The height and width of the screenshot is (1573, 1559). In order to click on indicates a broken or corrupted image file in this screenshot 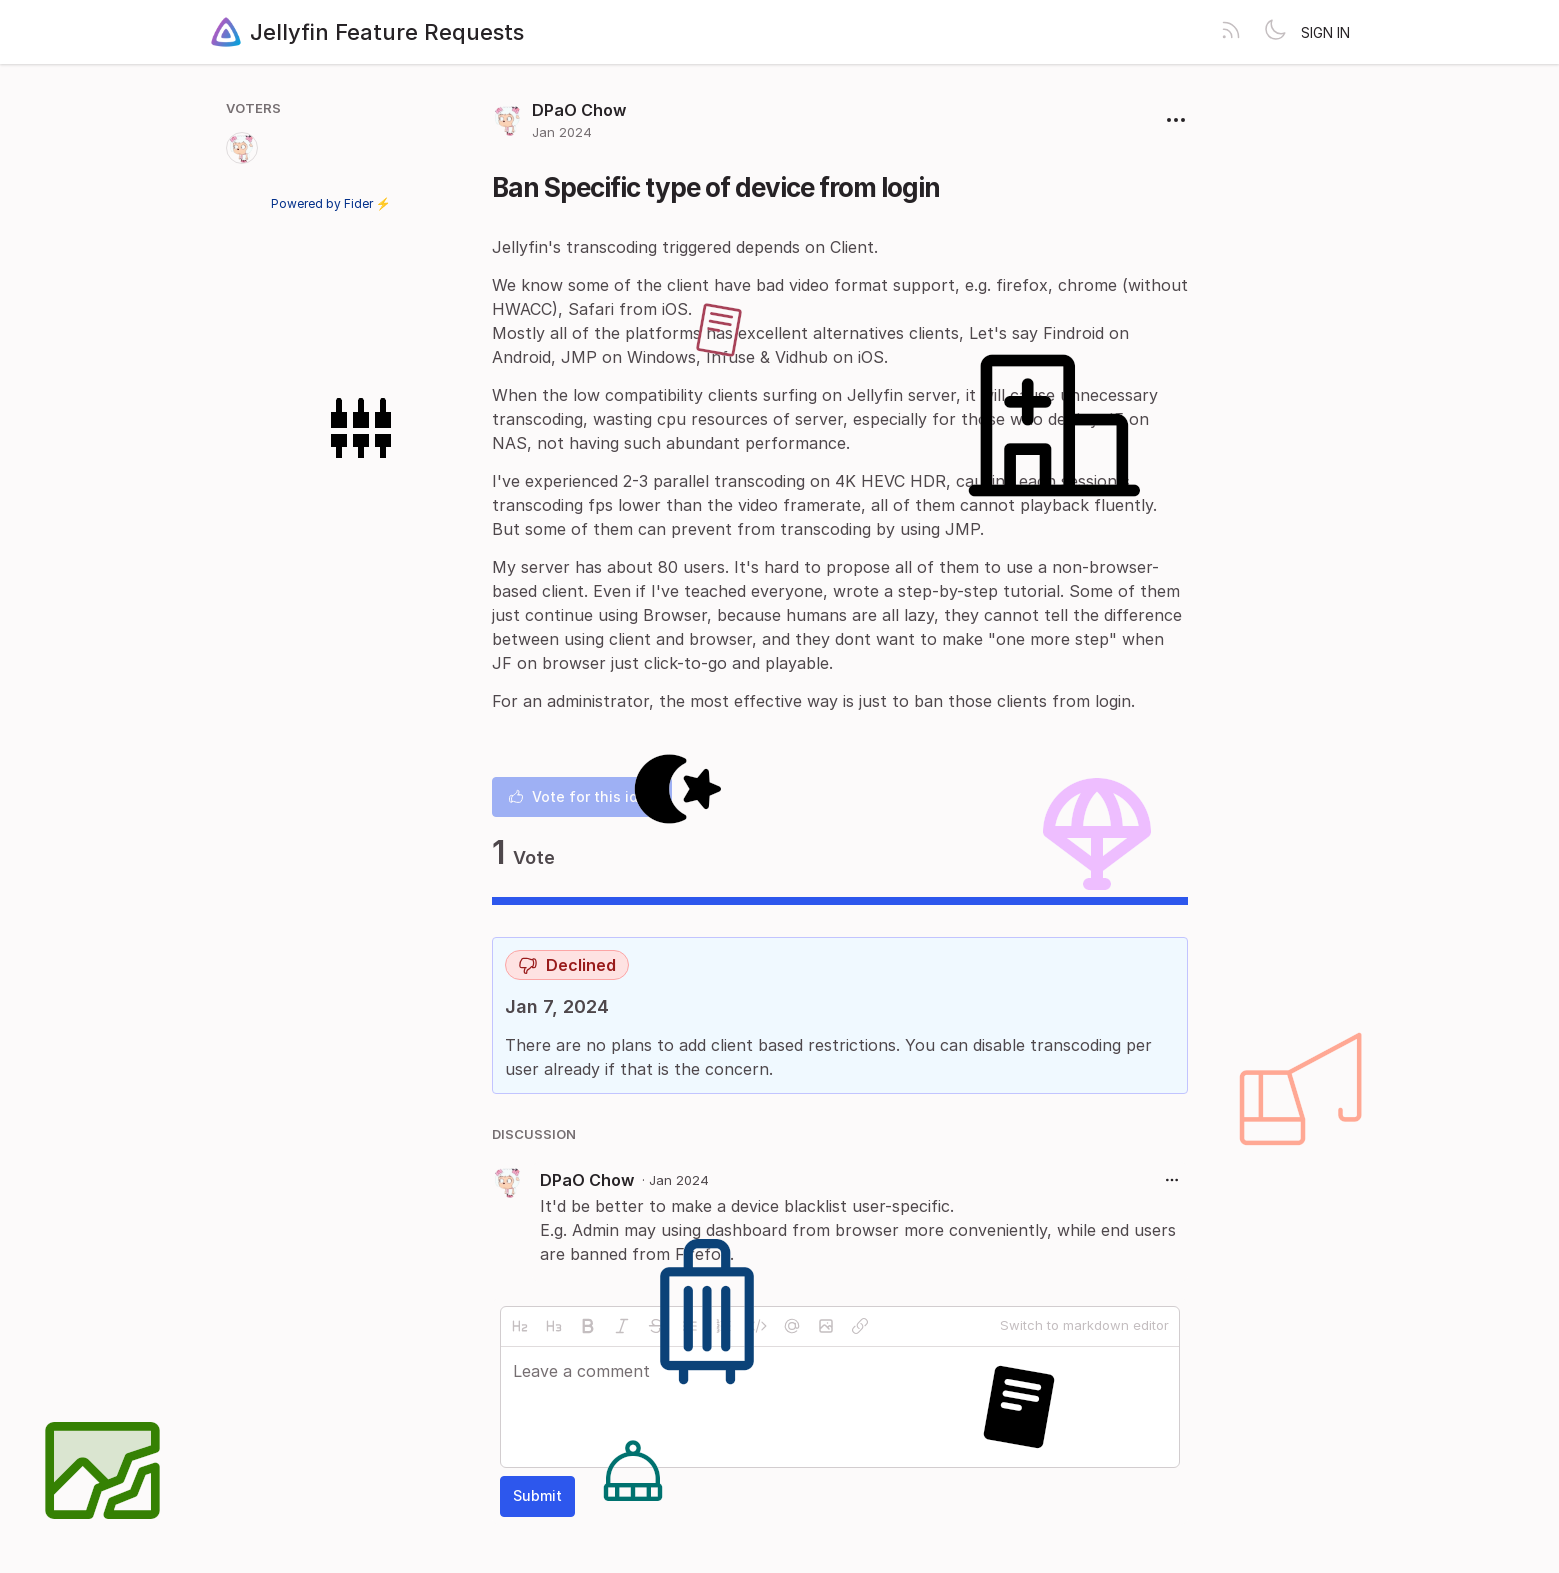, I will do `click(102, 1470)`.